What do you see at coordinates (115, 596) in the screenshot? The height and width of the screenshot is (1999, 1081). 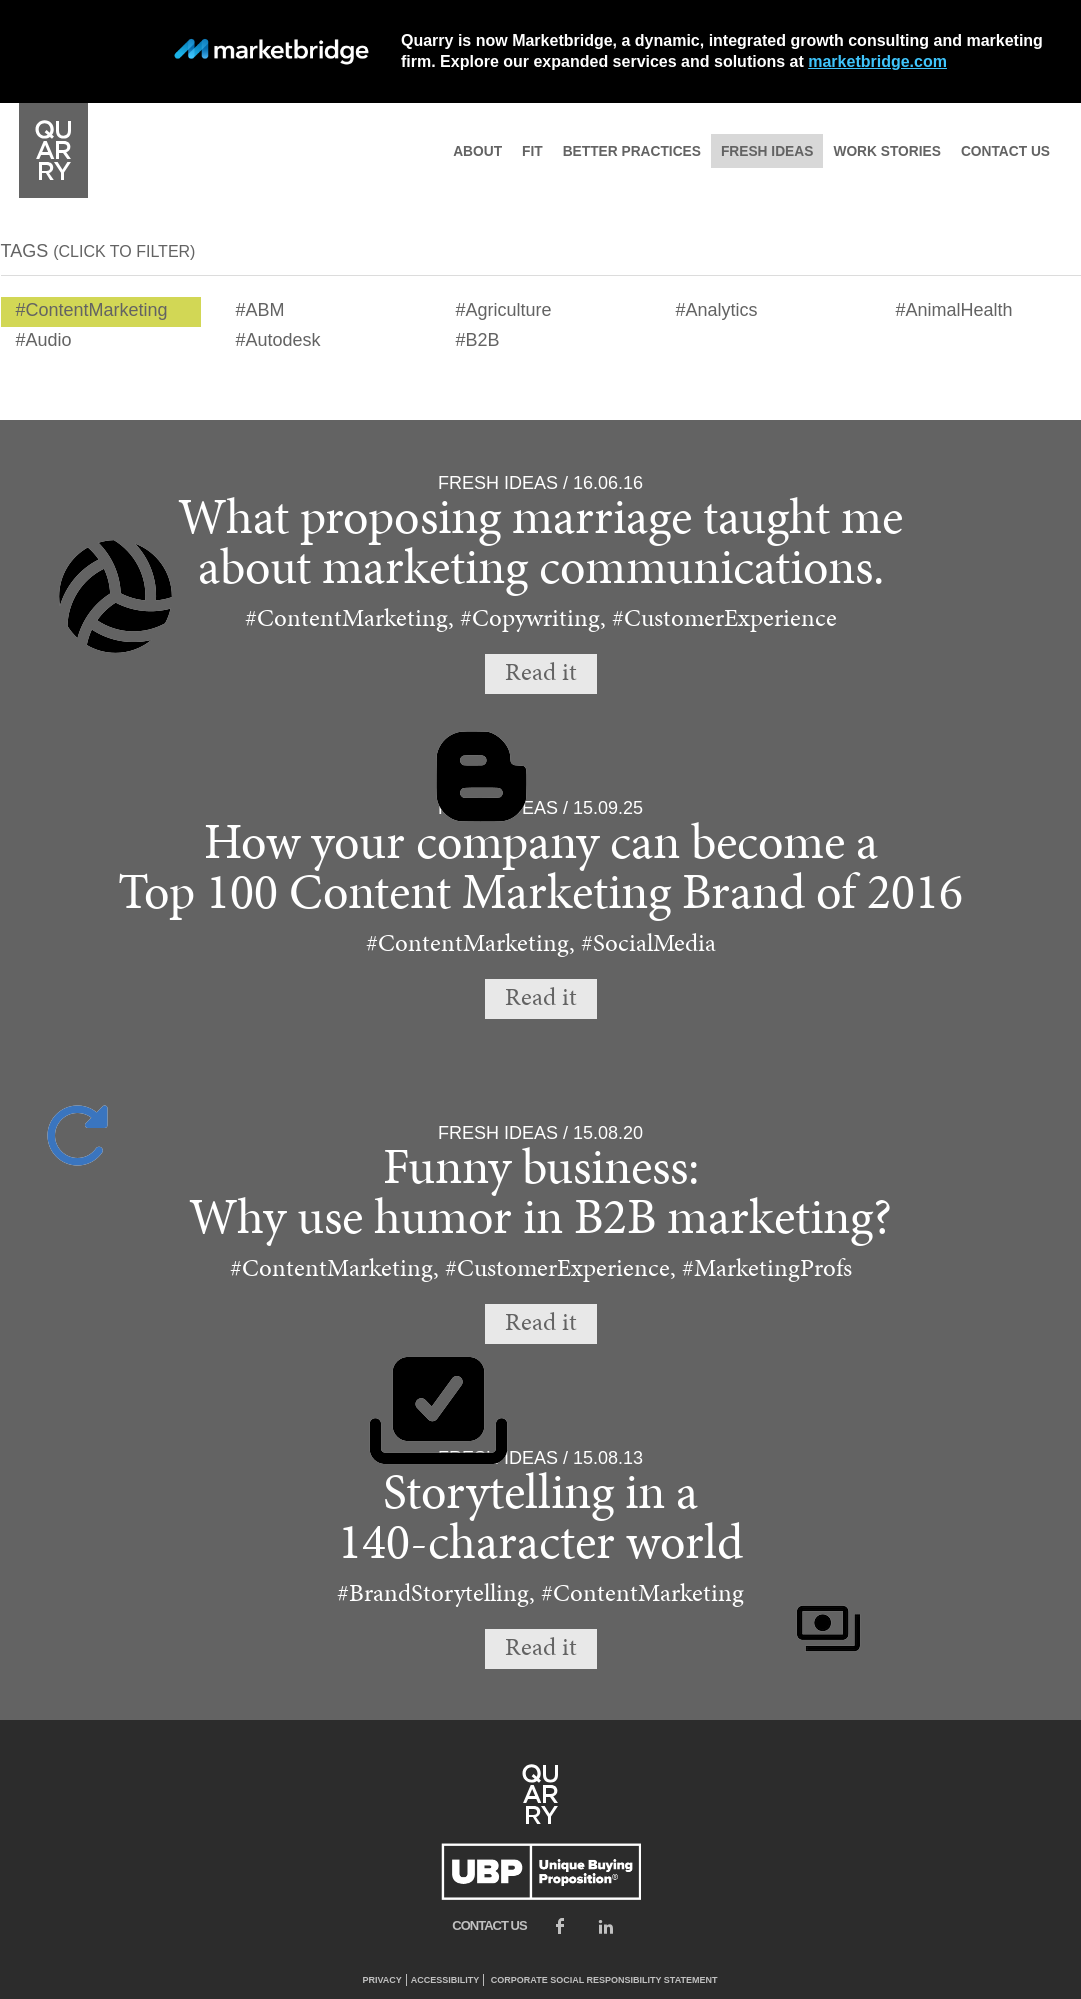 I see `volleyball sports category or activity` at bounding box center [115, 596].